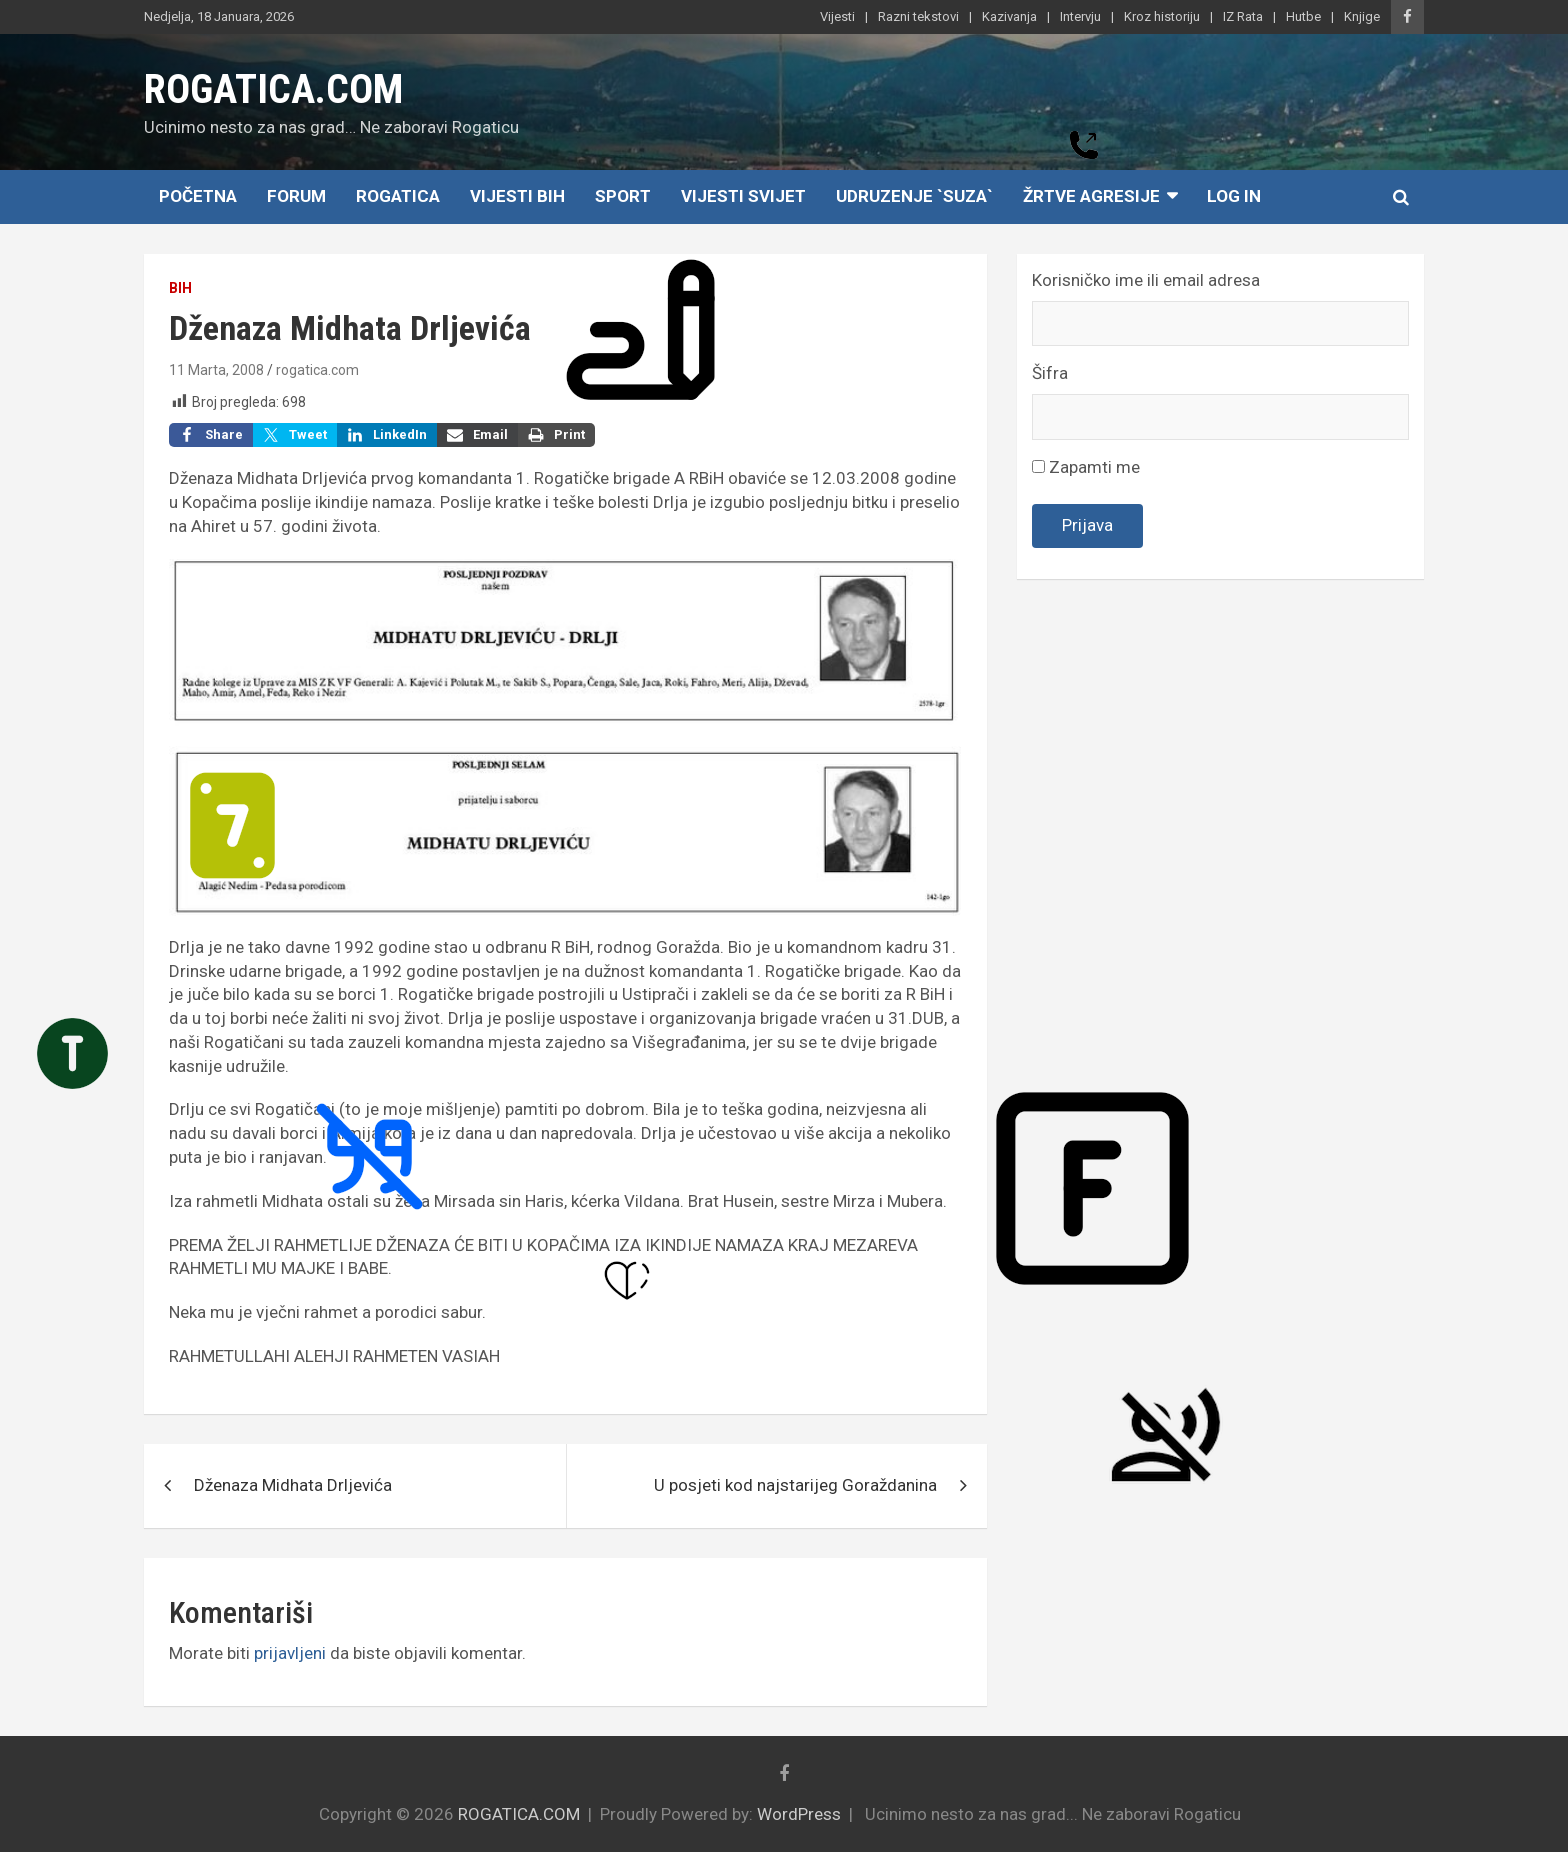  What do you see at coordinates (627, 1279) in the screenshot?
I see `indicates partial like or favorite status` at bounding box center [627, 1279].